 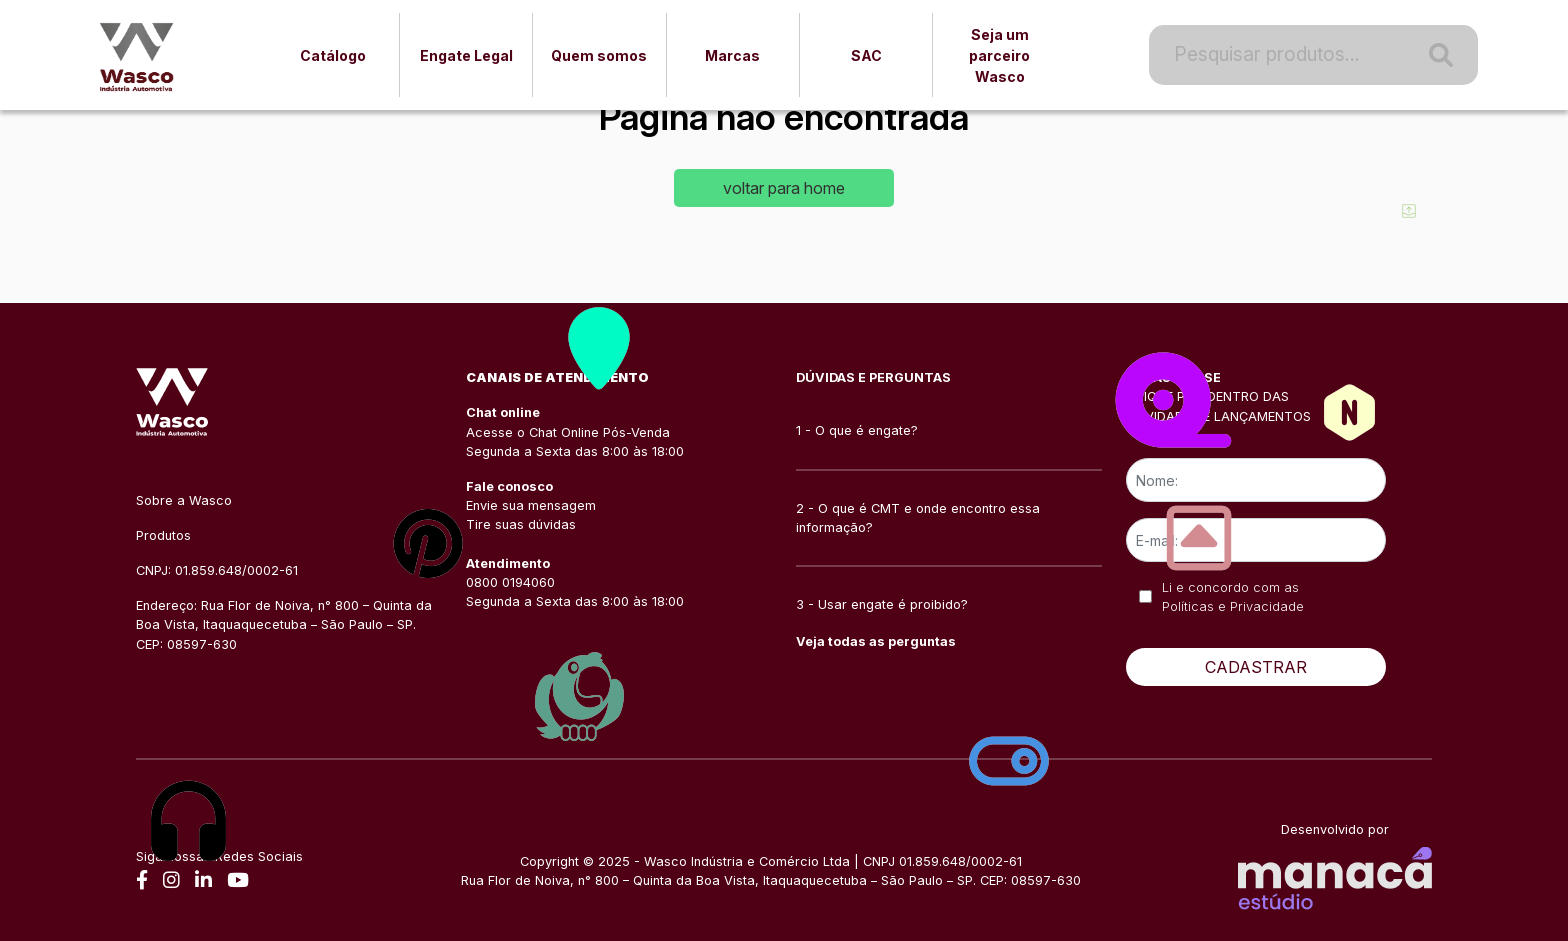 I want to click on open Pinterest app, so click(x=425, y=543).